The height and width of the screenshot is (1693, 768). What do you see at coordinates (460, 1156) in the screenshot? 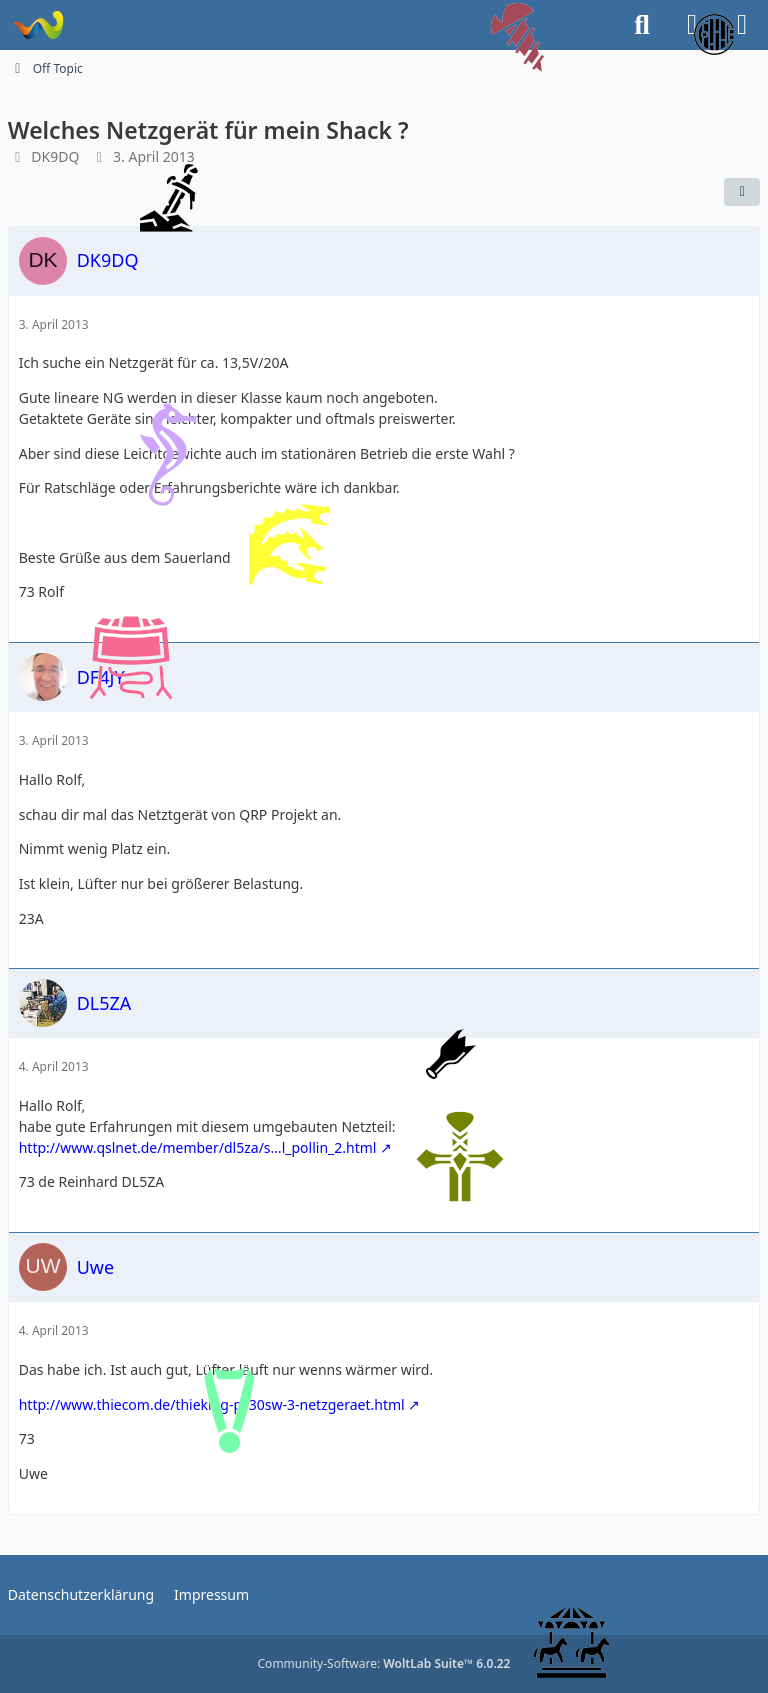
I see `select a sword or melee weapon in a game inventory` at bounding box center [460, 1156].